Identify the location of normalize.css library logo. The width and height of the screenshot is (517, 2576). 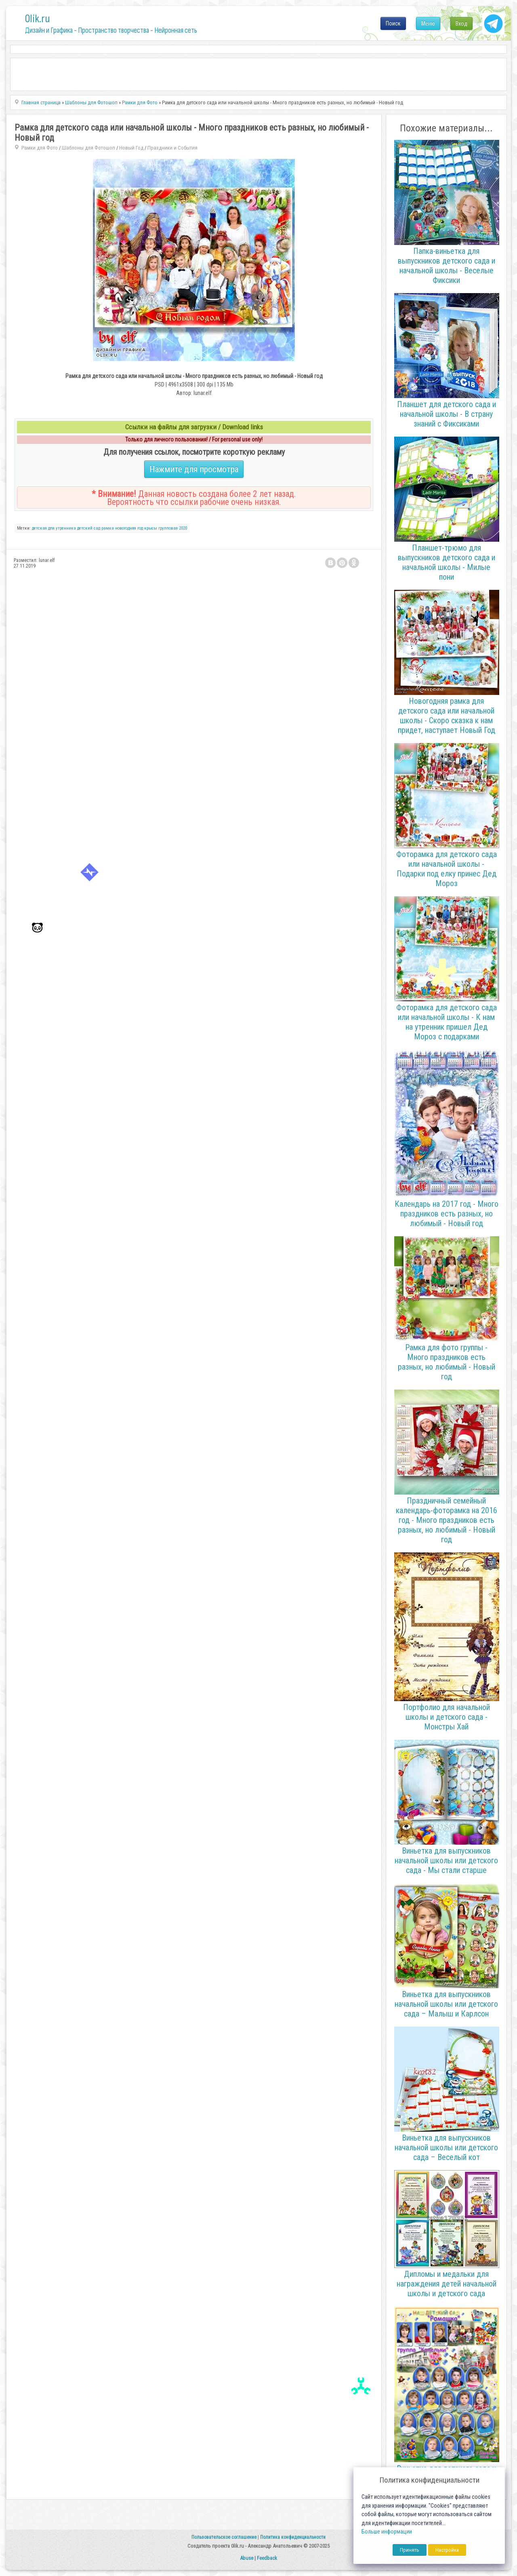
(89, 872).